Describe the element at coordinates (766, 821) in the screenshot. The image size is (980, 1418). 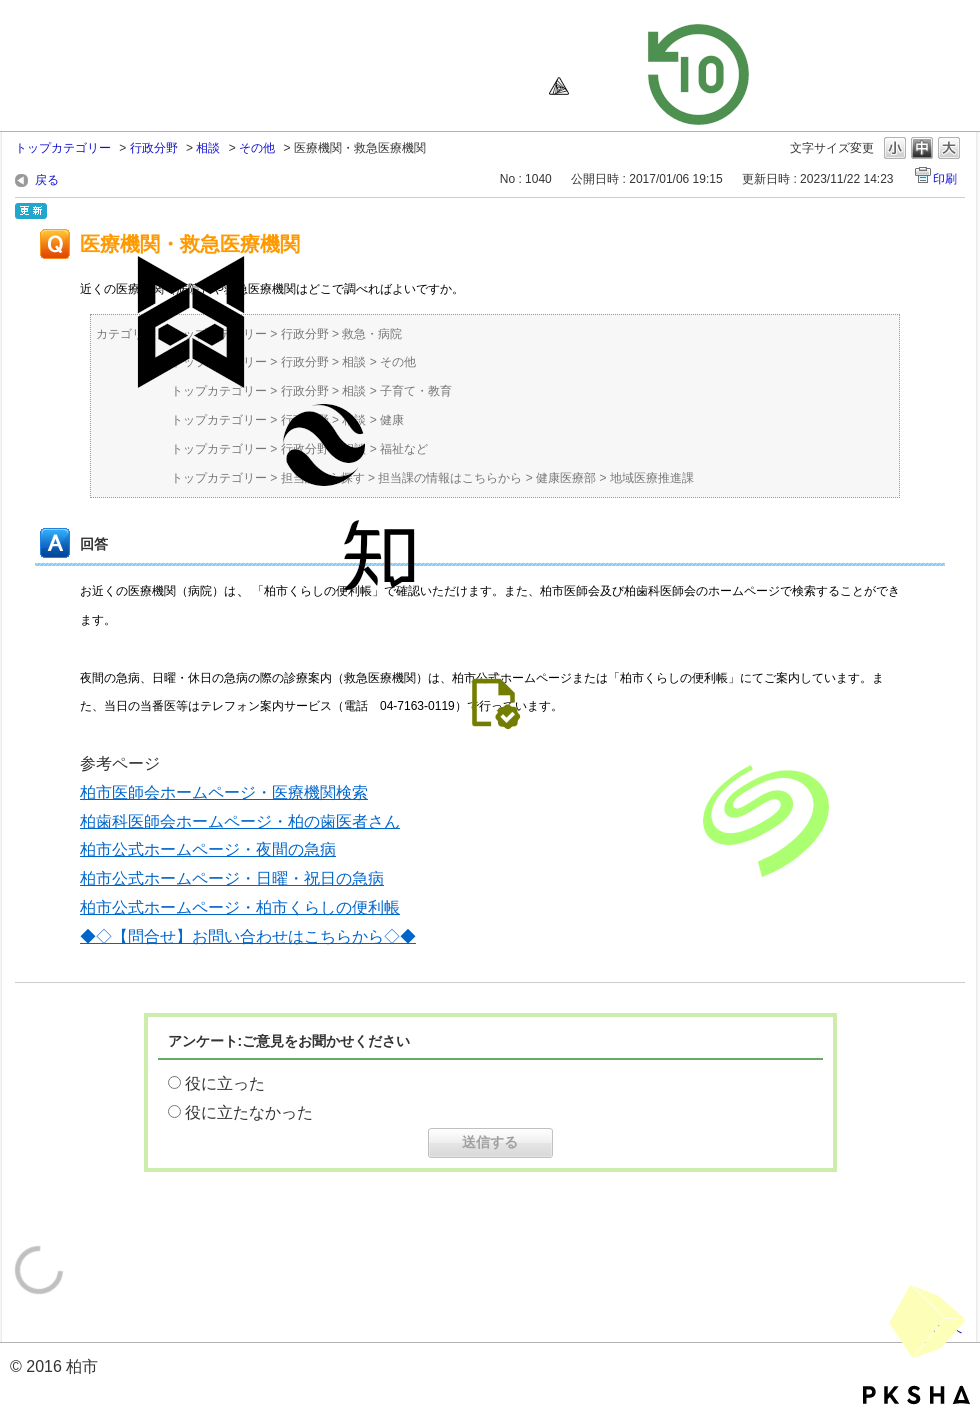
I see `seagate brand logo` at that location.